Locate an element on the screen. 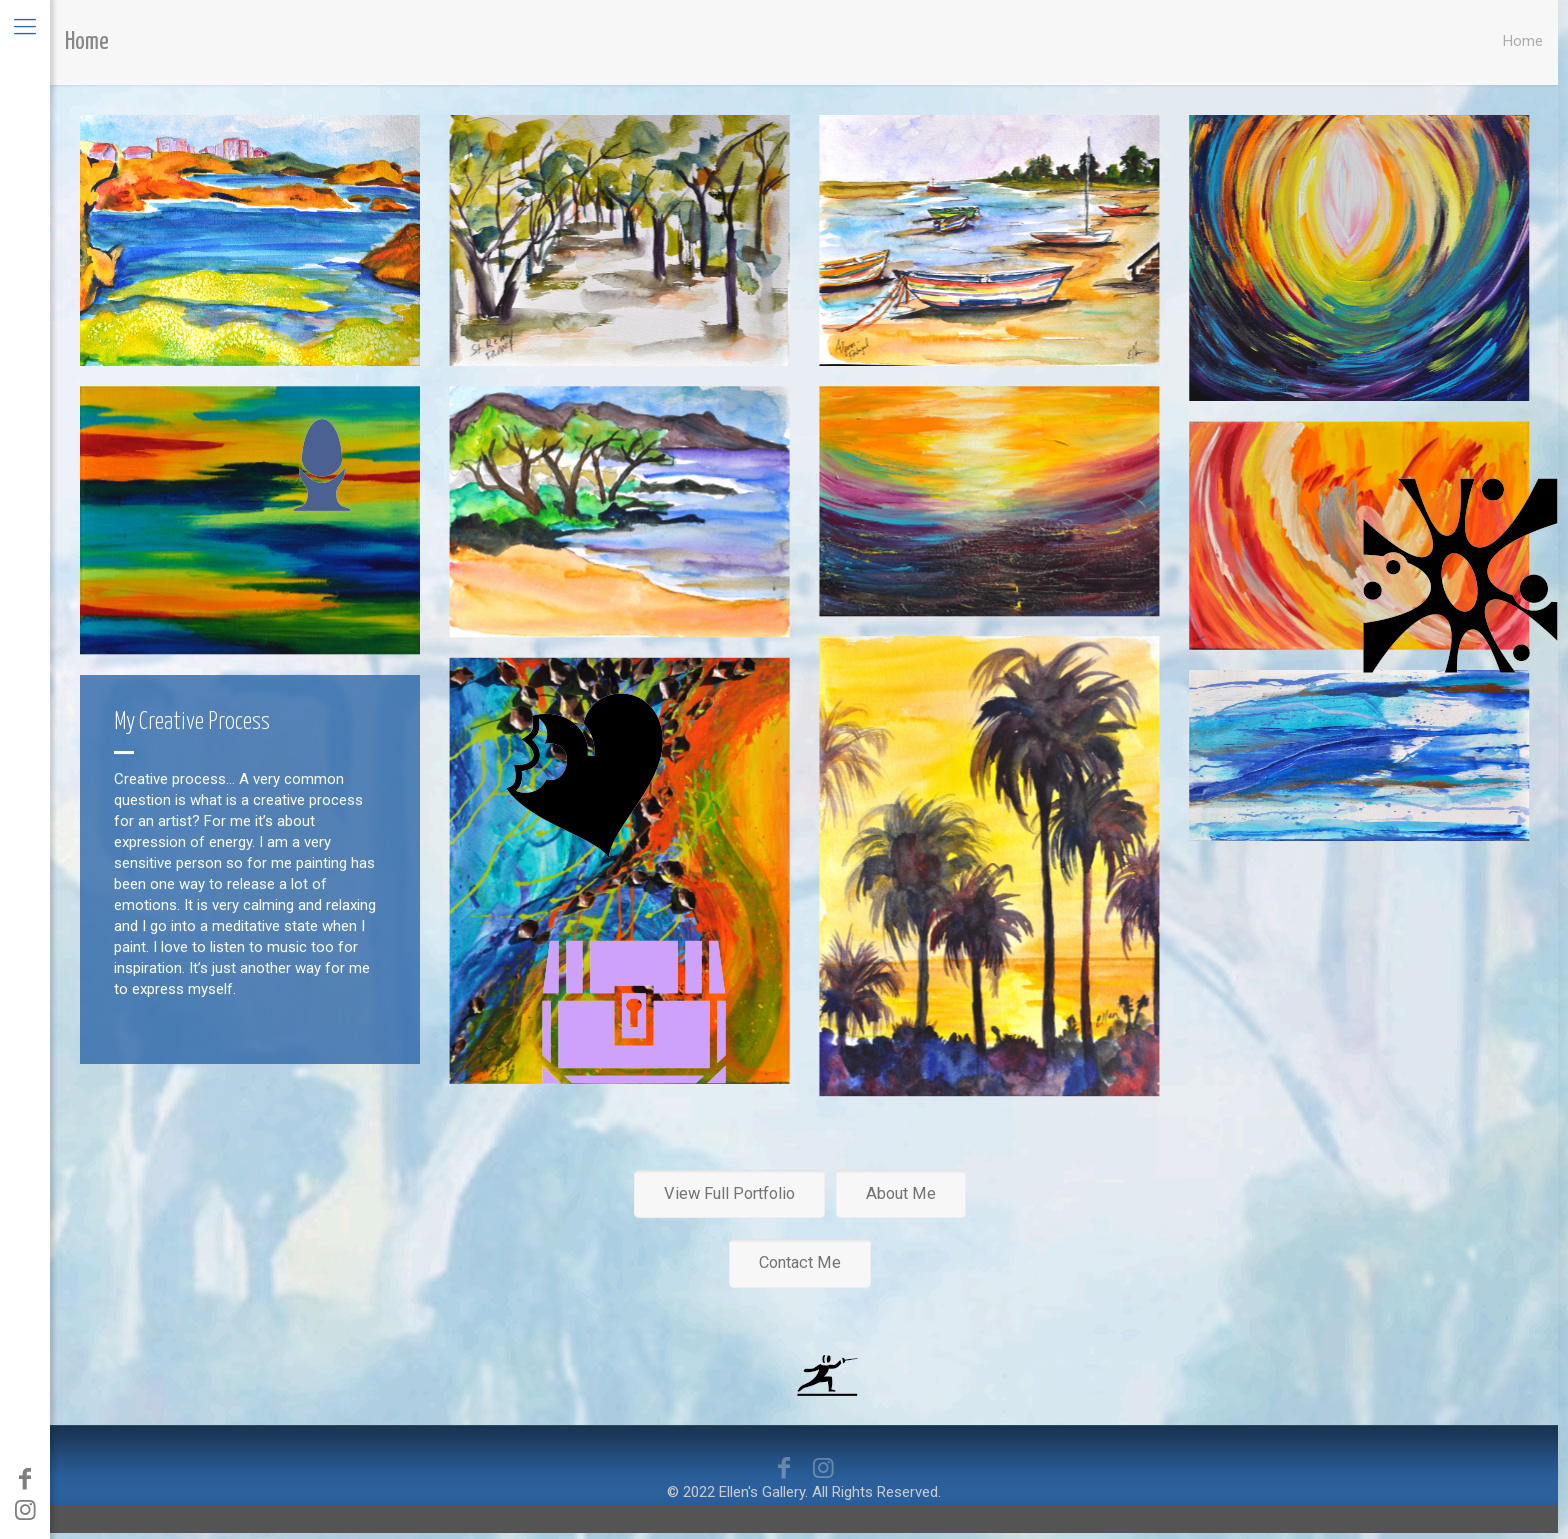  access fencing sports content or activities is located at coordinates (827, 1375).